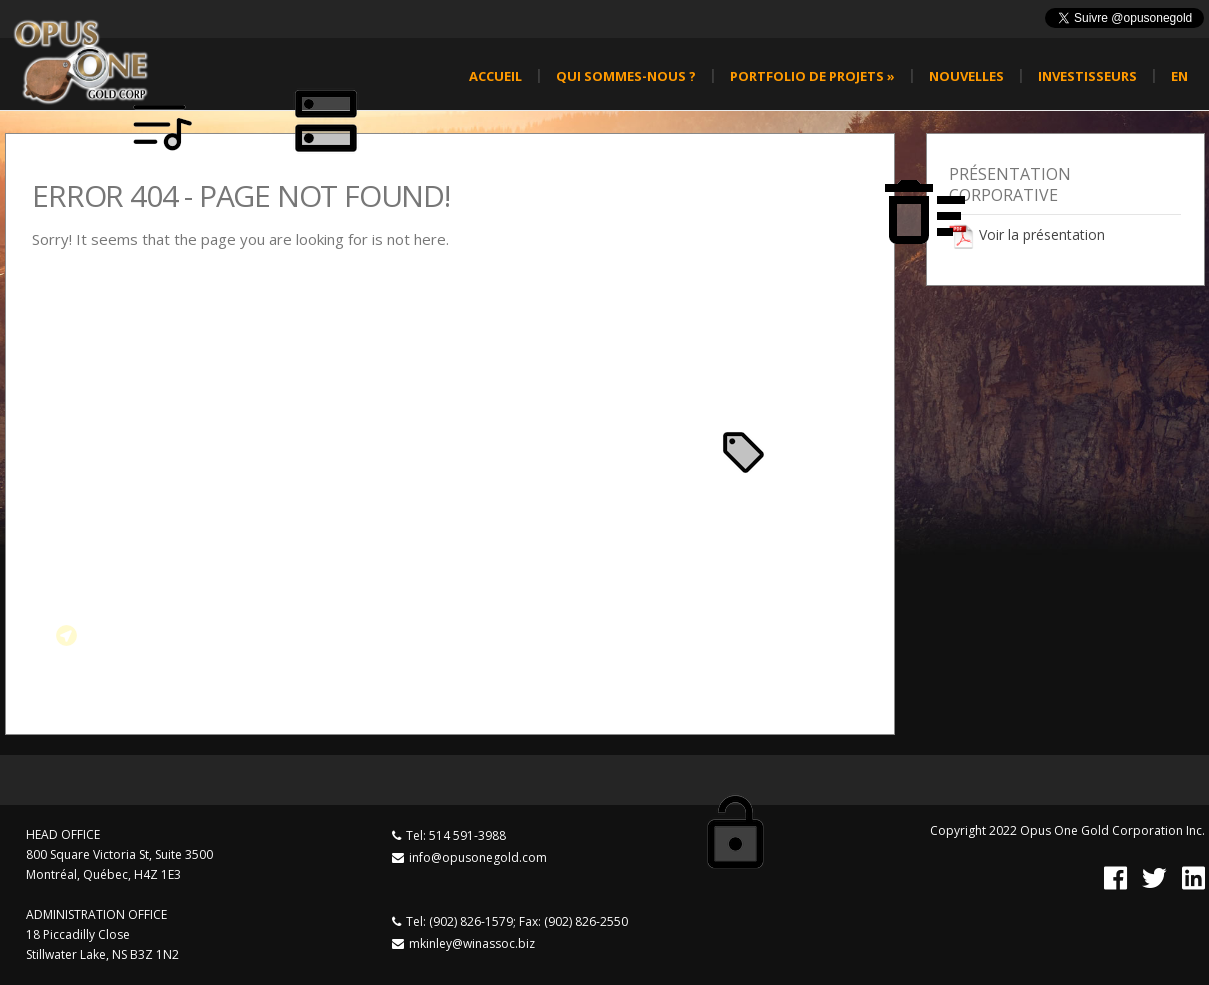 This screenshot has width=1209, height=985. I want to click on unlock or unsecure an item, so click(735, 833).